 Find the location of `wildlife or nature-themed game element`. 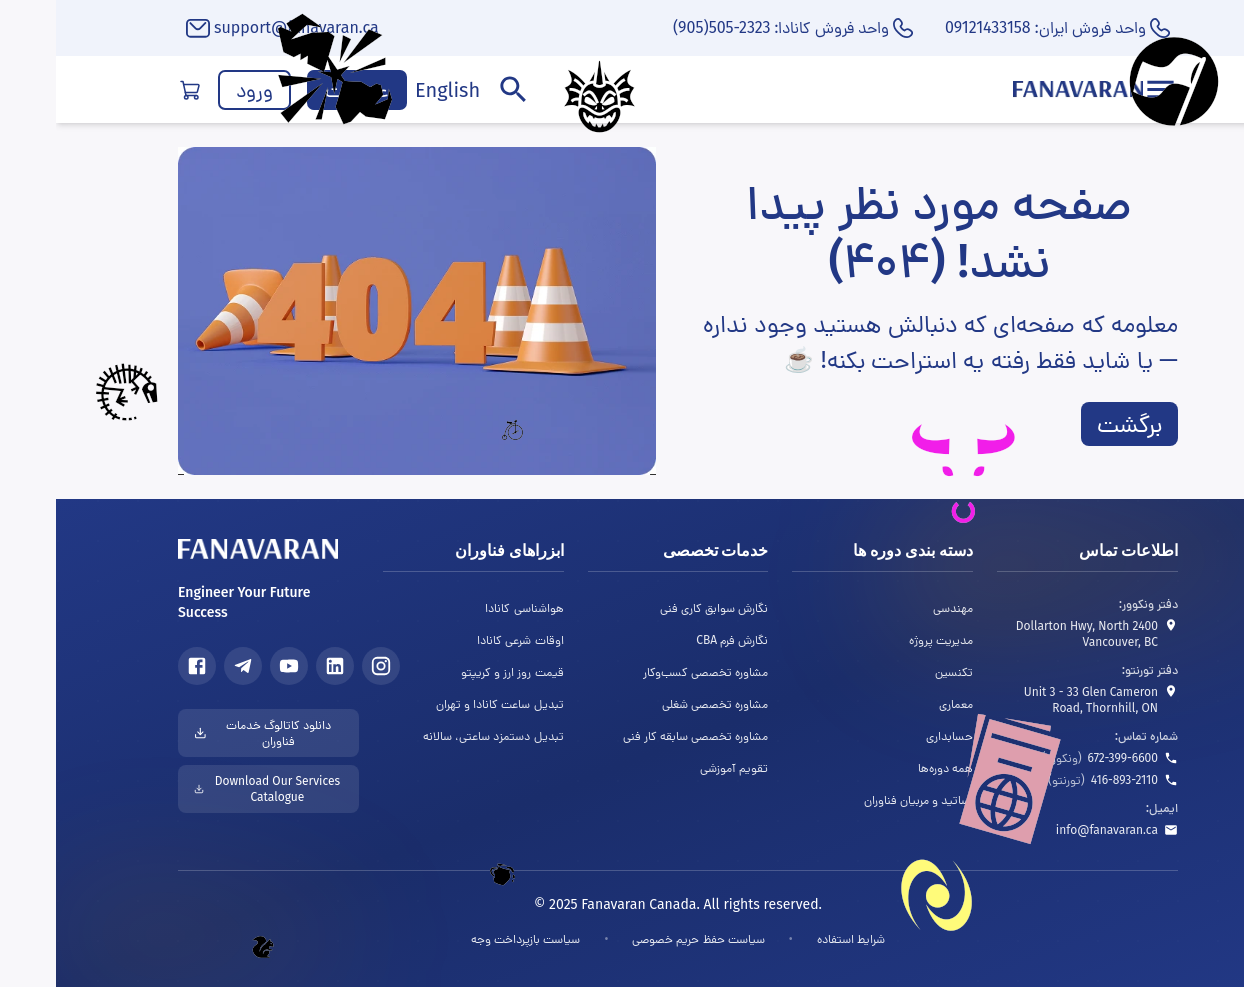

wildlife or nature-themed game element is located at coordinates (263, 947).